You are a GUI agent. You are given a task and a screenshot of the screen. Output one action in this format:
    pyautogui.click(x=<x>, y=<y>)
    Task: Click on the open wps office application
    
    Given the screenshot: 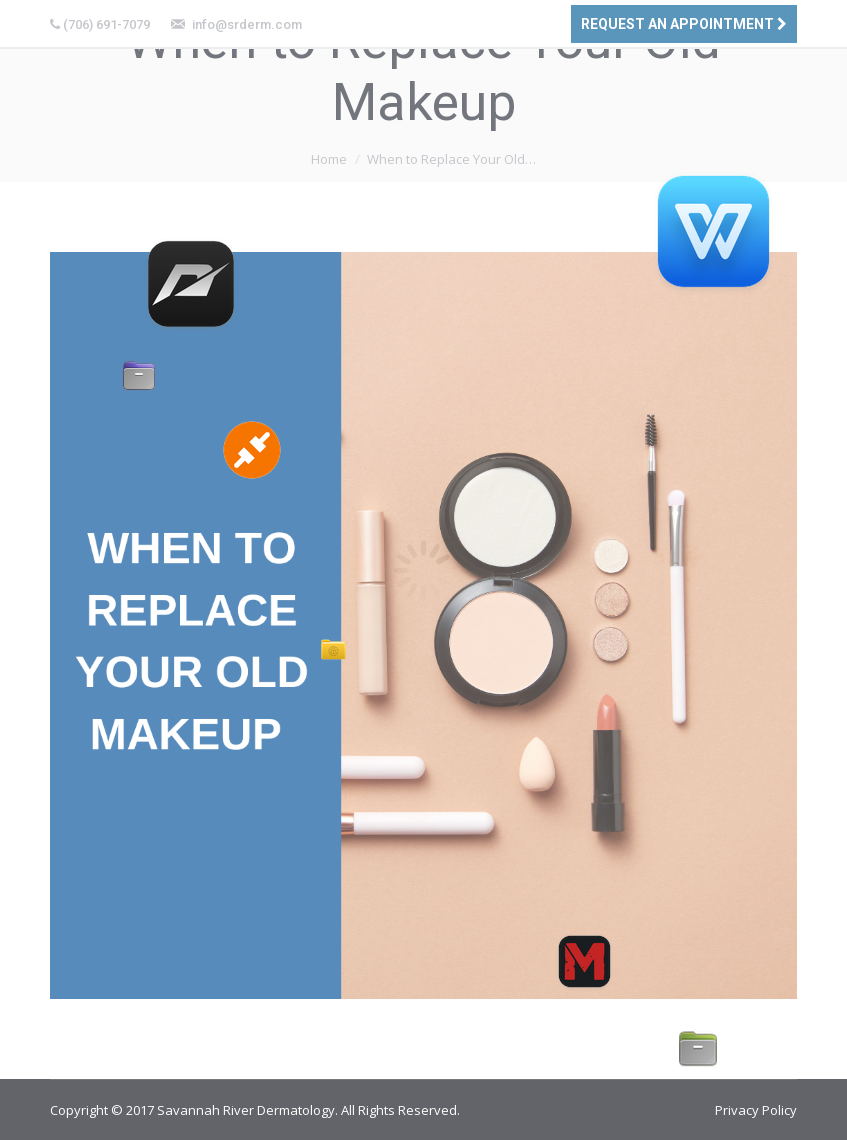 What is the action you would take?
    pyautogui.click(x=713, y=231)
    